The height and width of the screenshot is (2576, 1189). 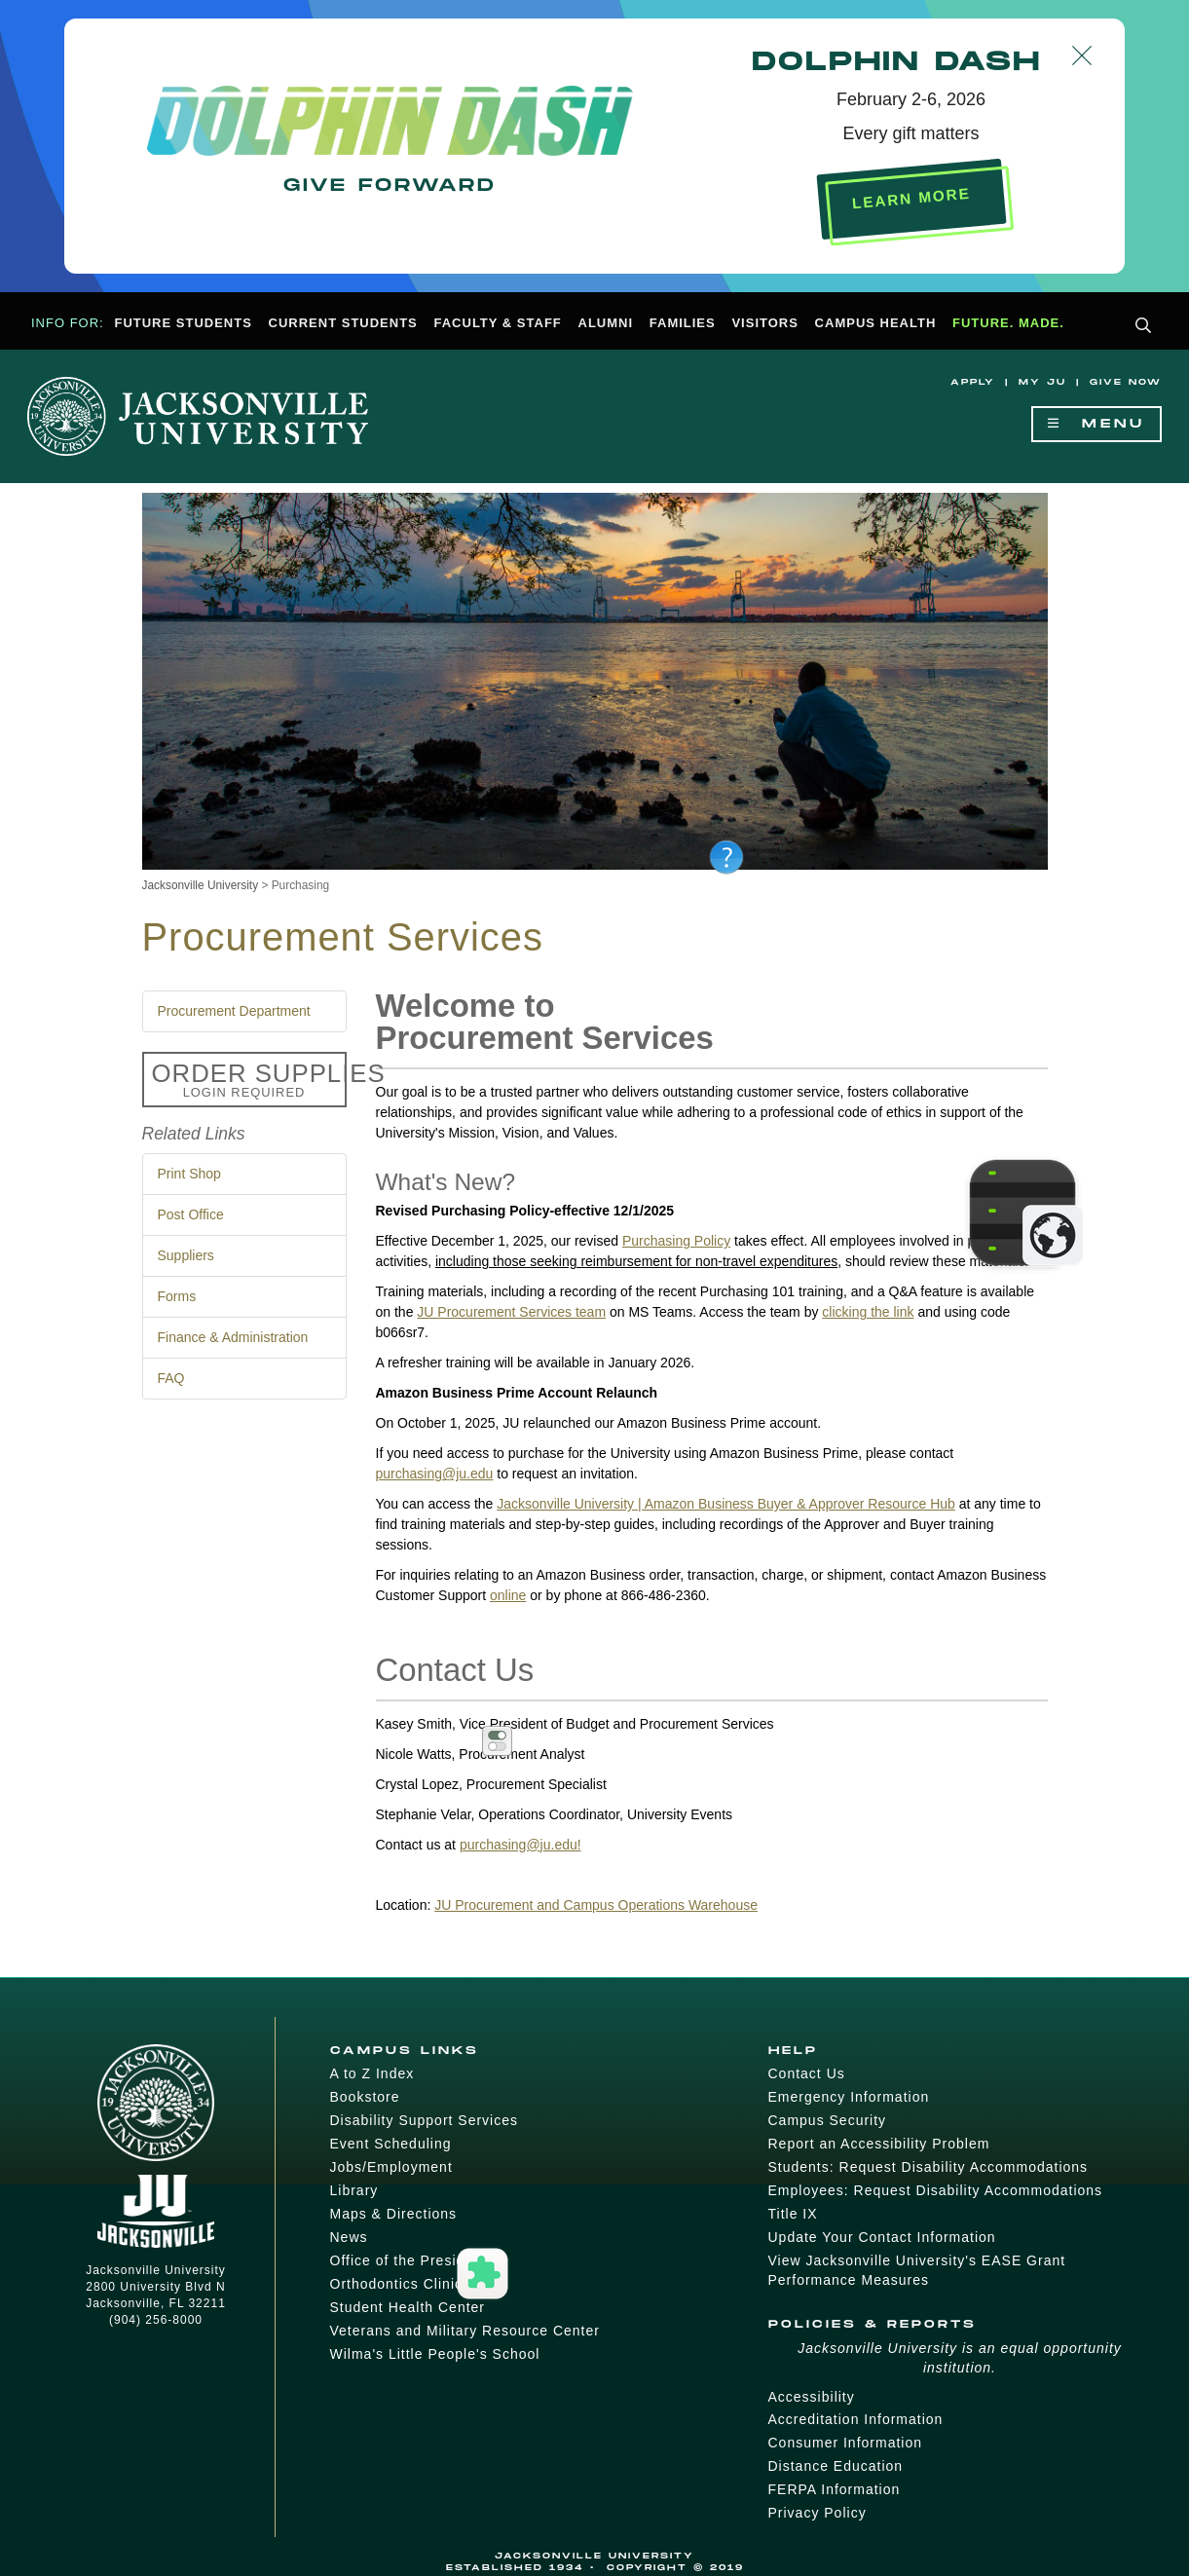 I want to click on configure web server network settings, so click(x=1023, y=1214).